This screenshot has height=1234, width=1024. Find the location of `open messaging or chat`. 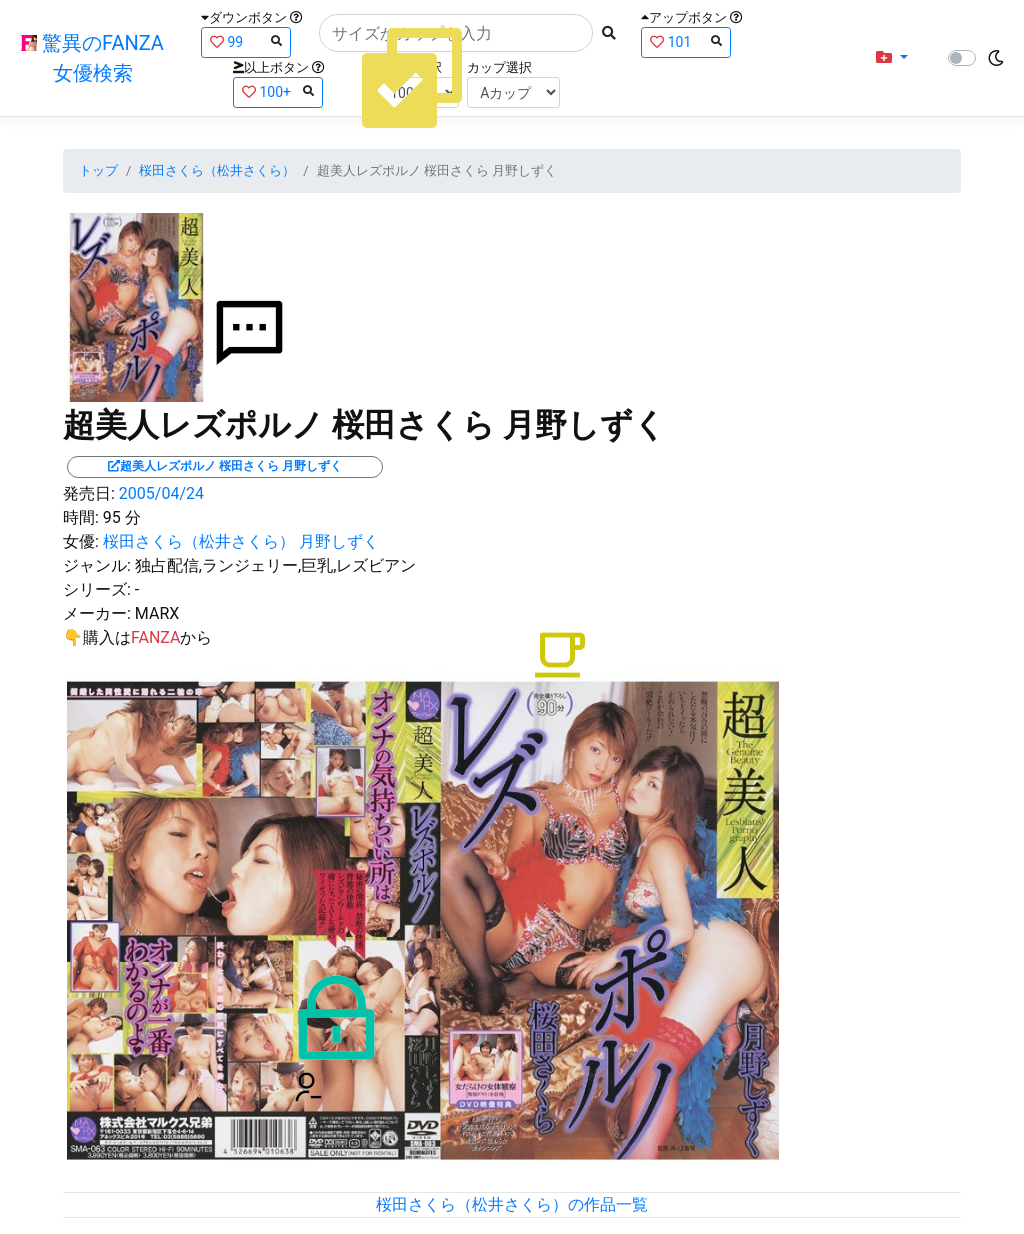

open messaging or chat is located at coordinates (249, 330).